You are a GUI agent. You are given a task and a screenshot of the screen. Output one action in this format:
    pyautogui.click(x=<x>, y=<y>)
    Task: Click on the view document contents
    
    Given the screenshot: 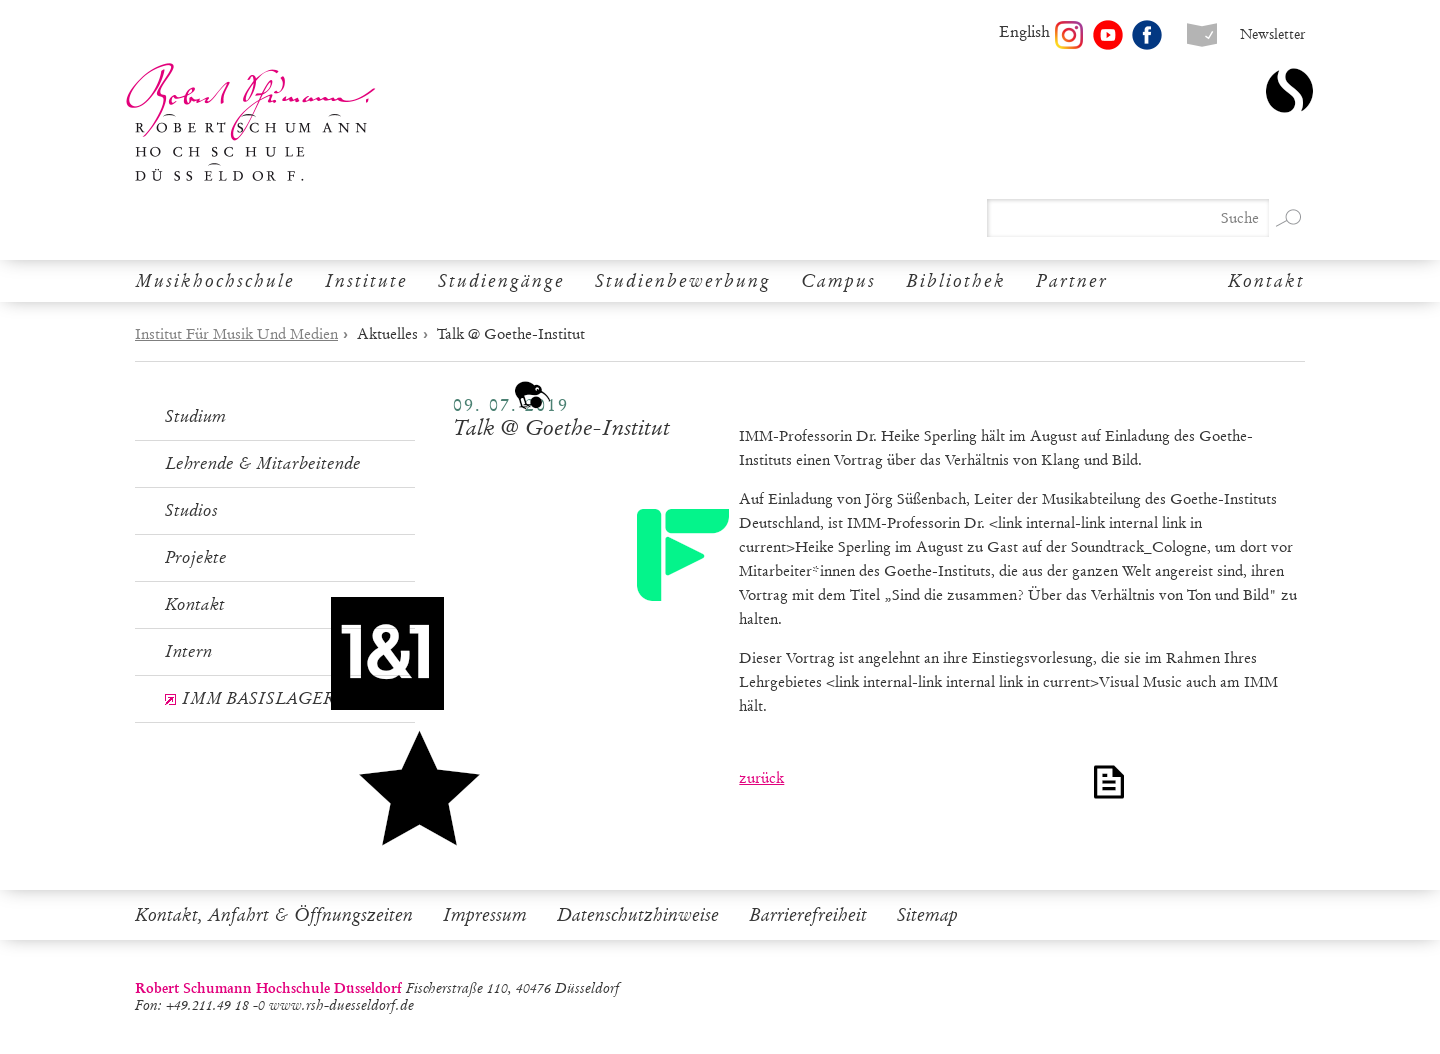 What is the action you would take?
    pyautogui.click(x=1109, y=782)
    